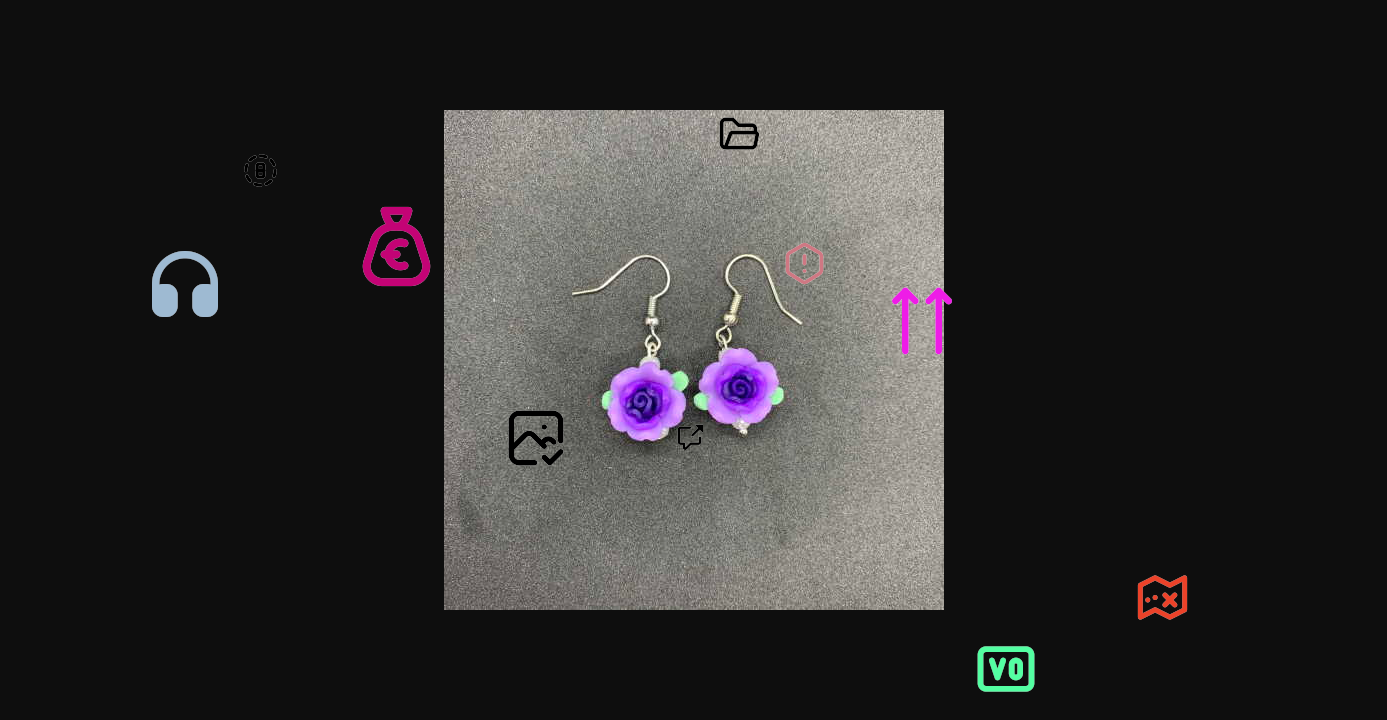 This screenshot has height=720, width=1387. What do you see at coordinates (1162, 597) in the screenshot?
I see `view route directions on map` at bounding box center [1162, 597].